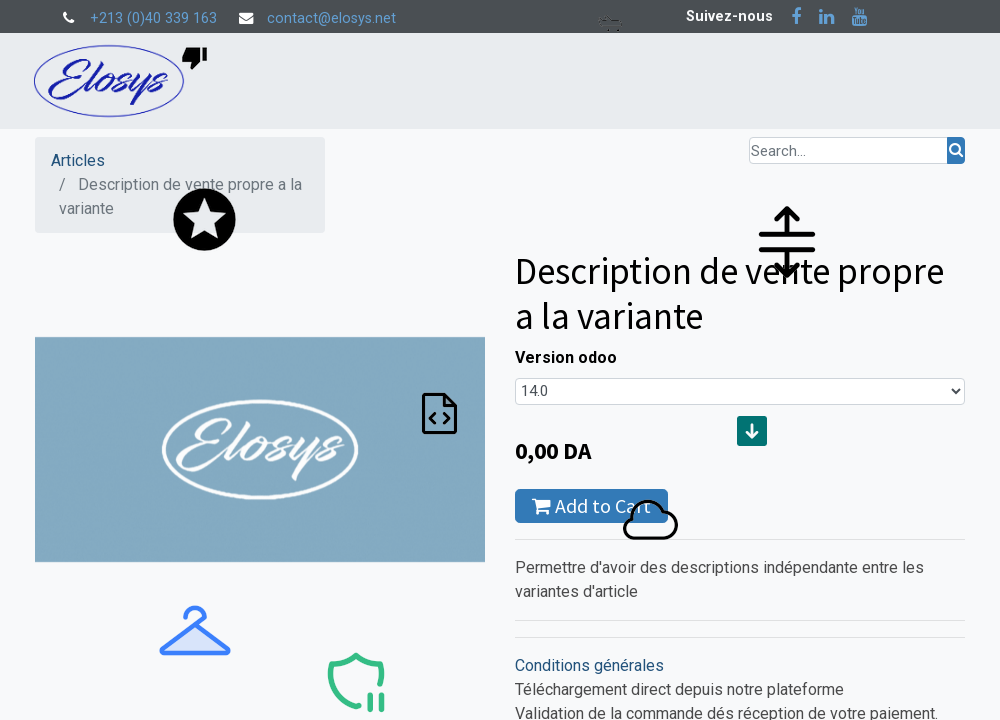 The image size is (1000, 720). What do you see at coordinates (752, 431) in the screenshot?
I see `download file or content` at bounding box center [752, 431].